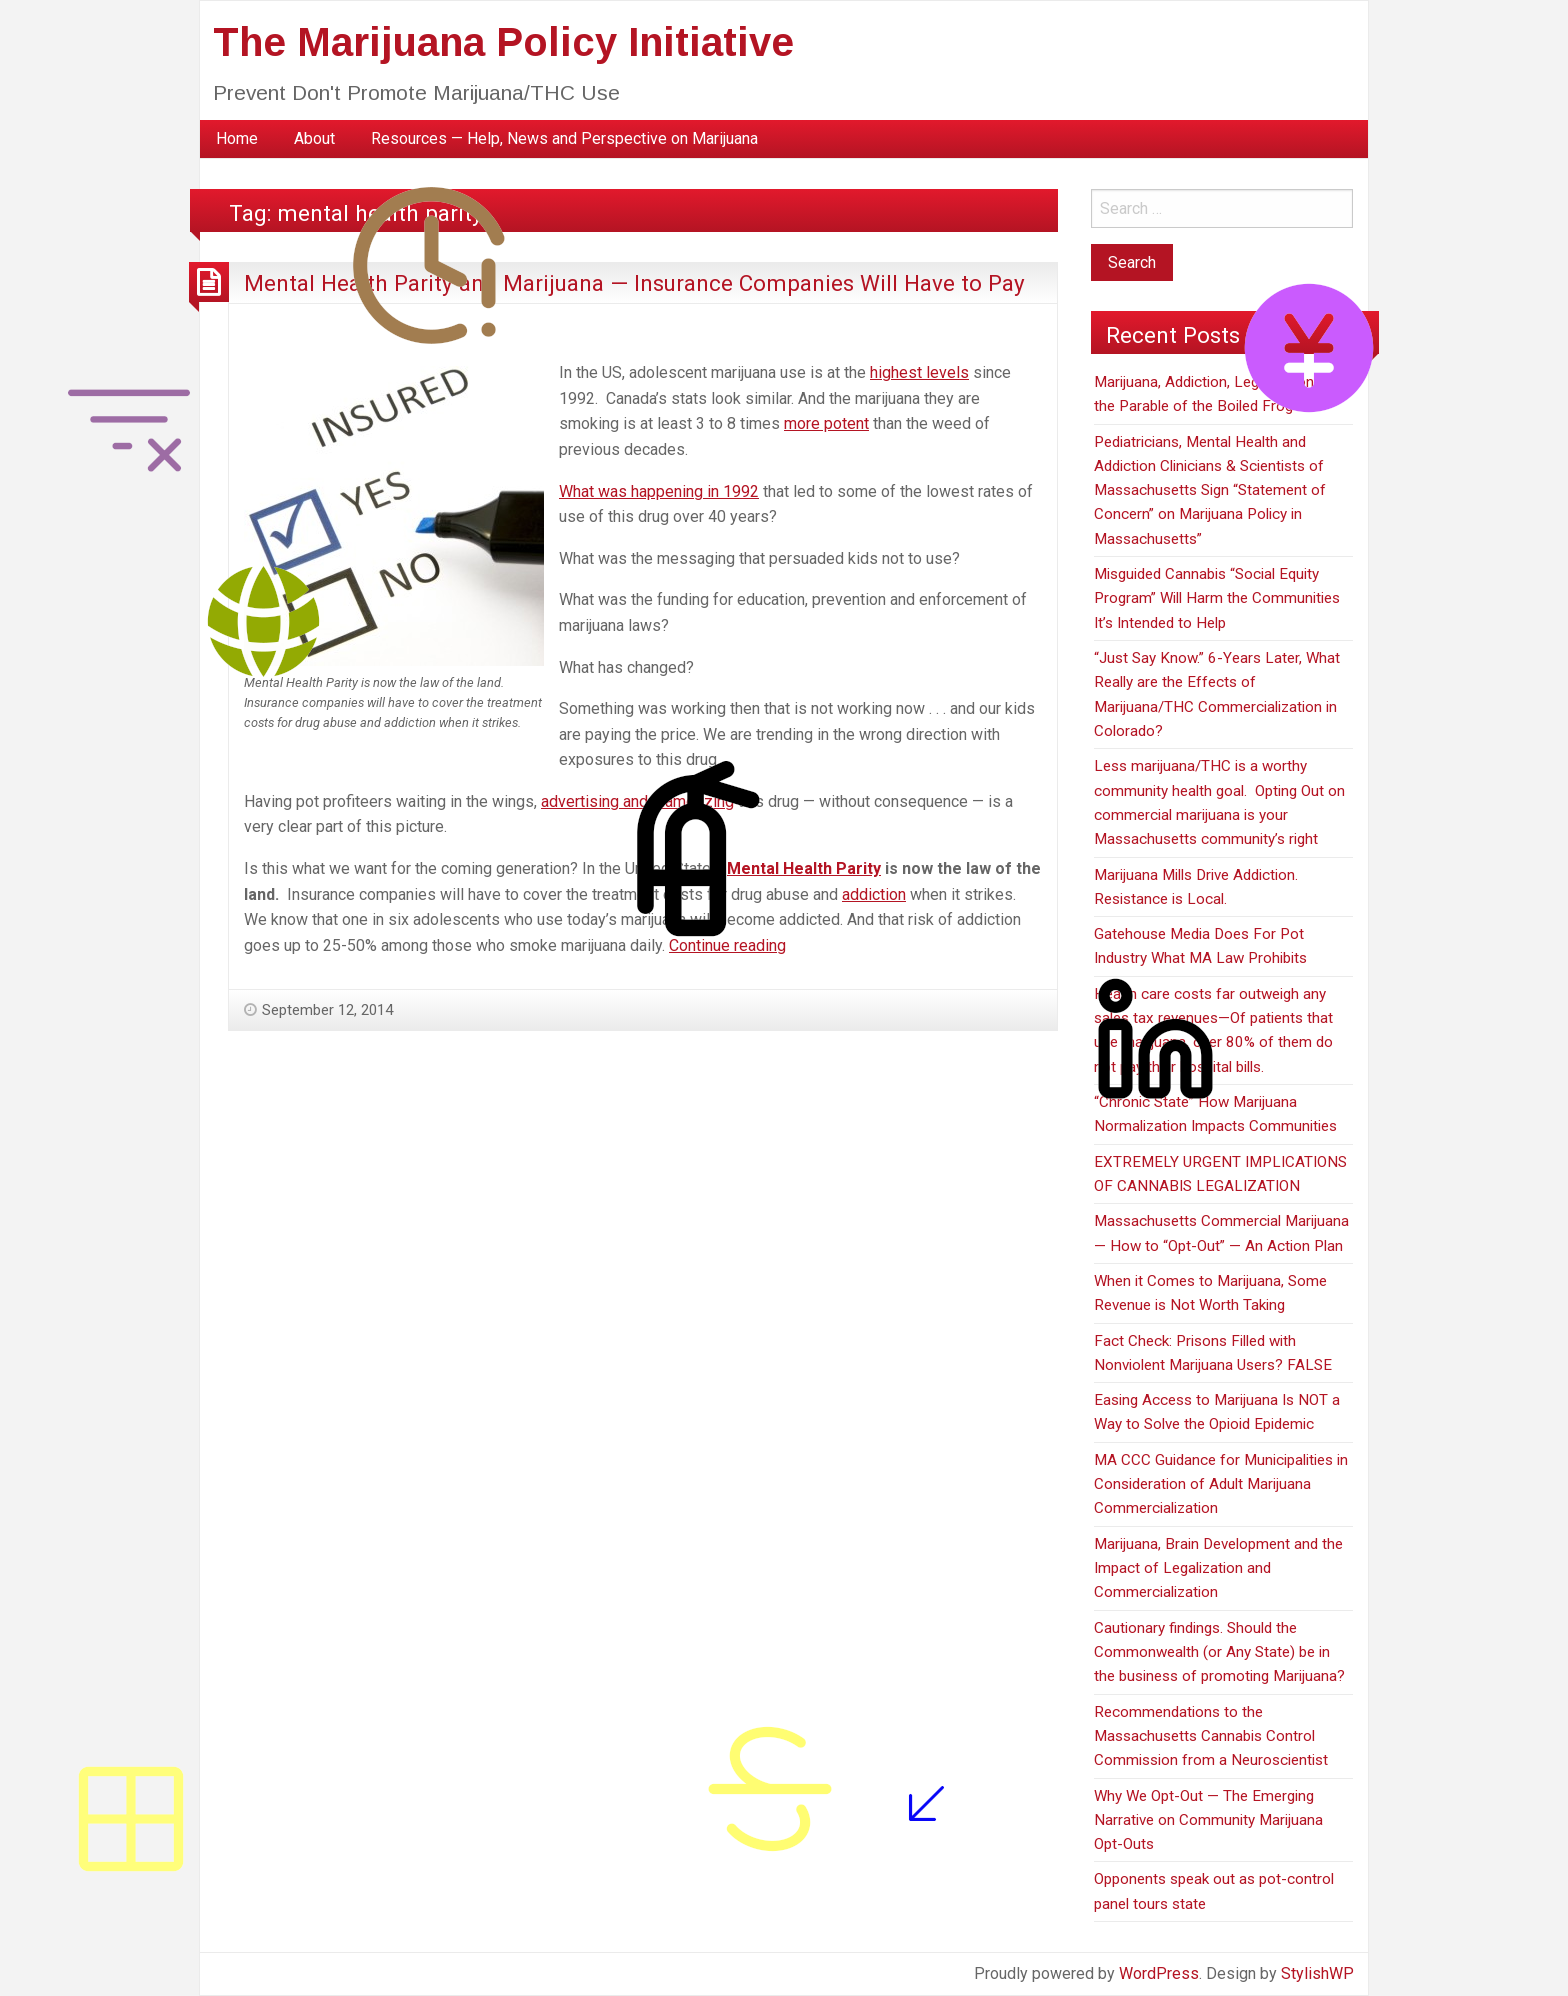 The width and height of the screenshot is (1568, 1996). Describe the element at coordinates (1155, 1041) in the screenshot. I see `connect with linkedin` at that location.